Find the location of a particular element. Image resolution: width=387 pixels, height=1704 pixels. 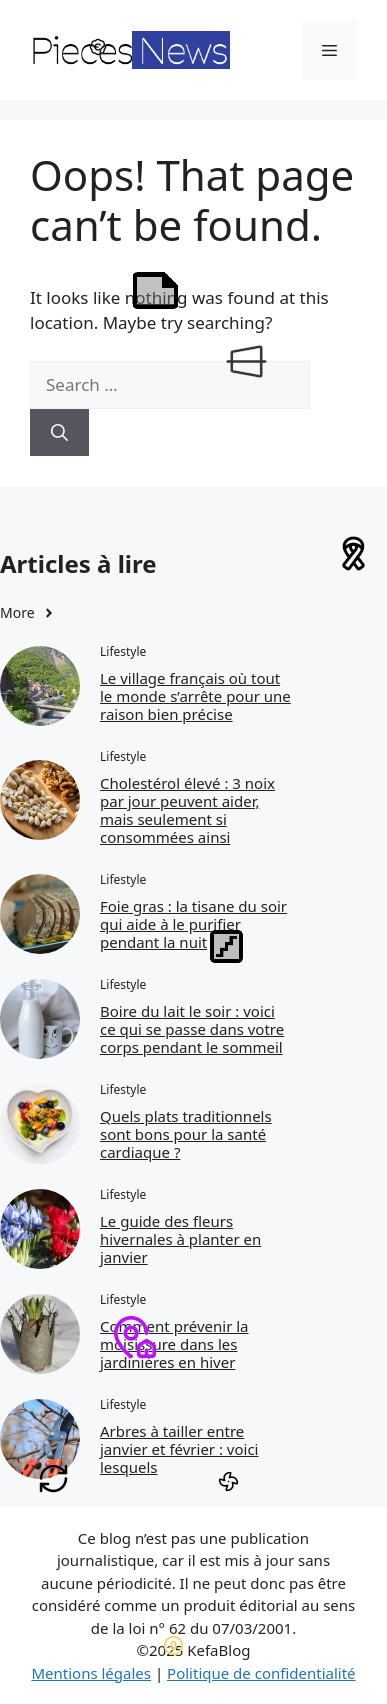

indicates stairs available at this location is located at coordinates (226, 946).